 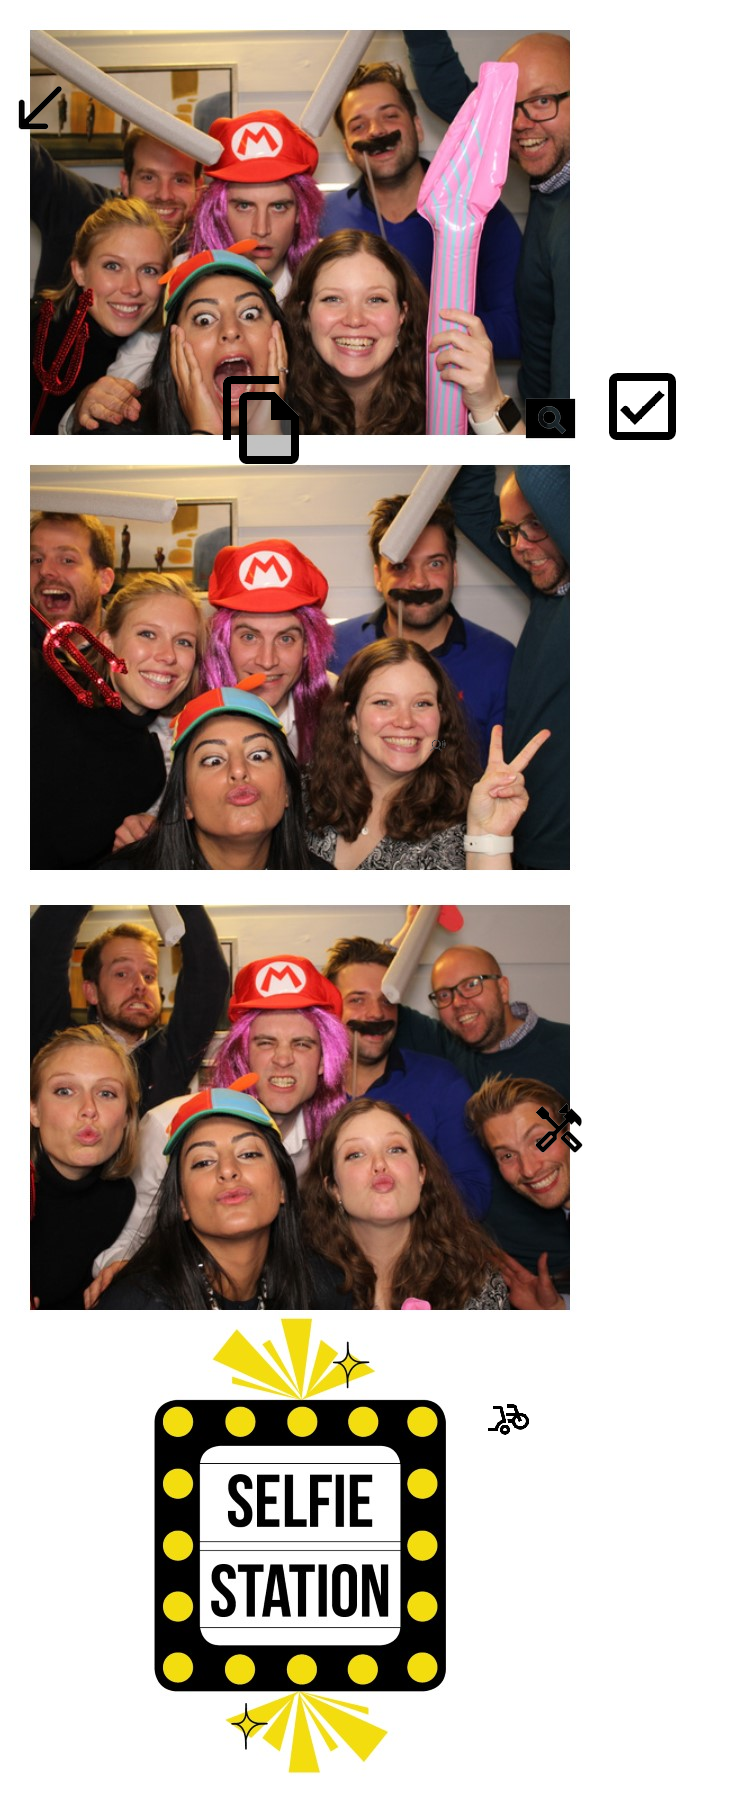 I want to click on search within the current page, so click(x=550, y=418).